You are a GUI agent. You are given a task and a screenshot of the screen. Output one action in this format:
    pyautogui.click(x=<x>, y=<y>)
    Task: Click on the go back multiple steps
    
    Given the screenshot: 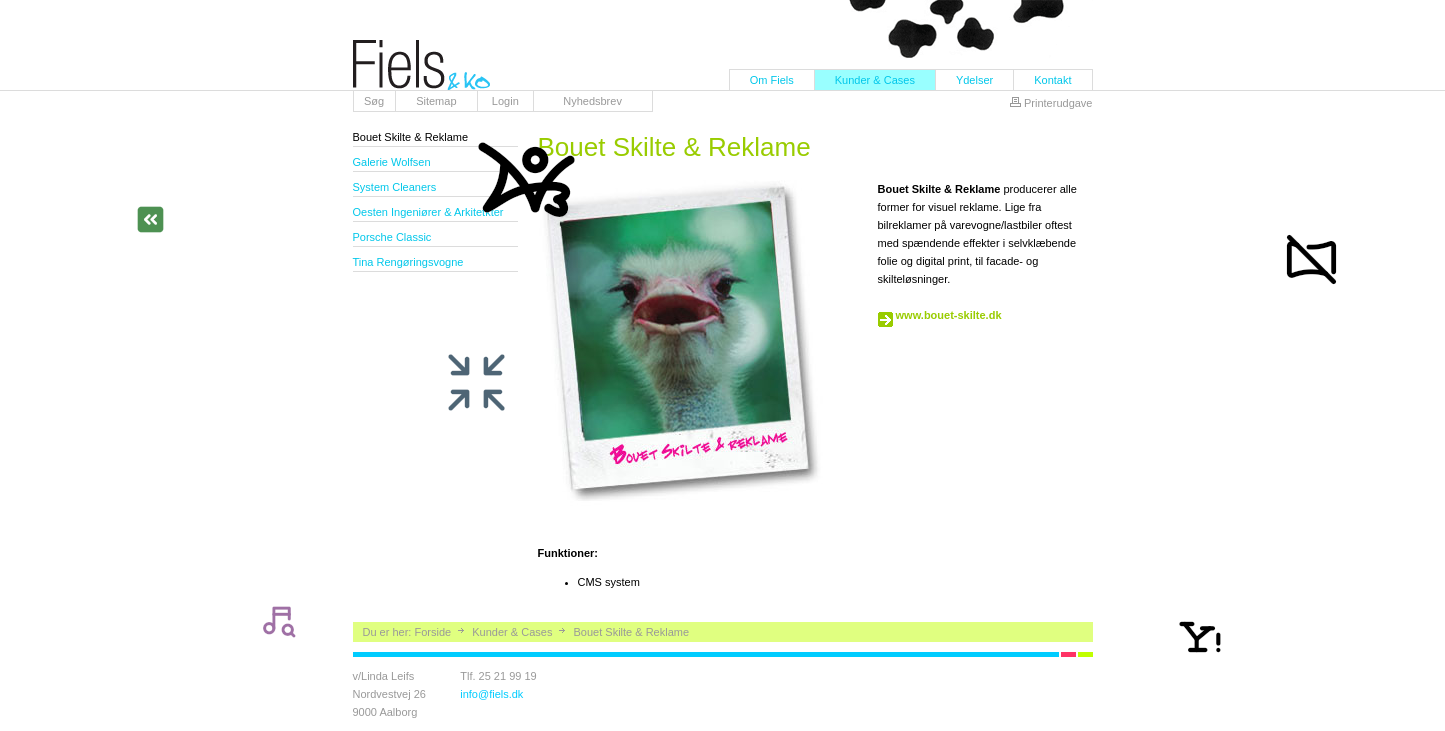 What is the action you would take?
    pyautogui.click(x=150, y=219)
    